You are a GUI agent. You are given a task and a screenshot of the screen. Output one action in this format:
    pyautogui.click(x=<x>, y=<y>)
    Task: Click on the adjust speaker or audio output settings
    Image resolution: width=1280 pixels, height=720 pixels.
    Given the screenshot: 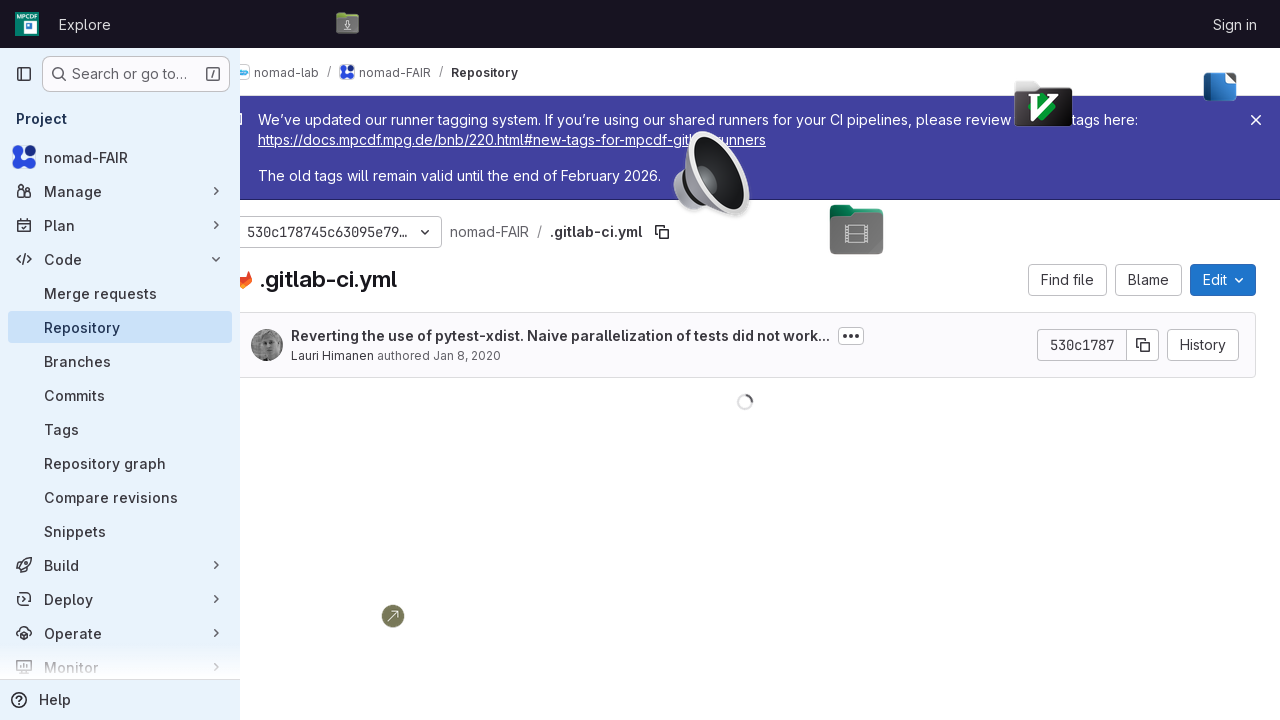 What is the action you would take?
    pyautogui.click(x=711, y=174)
    